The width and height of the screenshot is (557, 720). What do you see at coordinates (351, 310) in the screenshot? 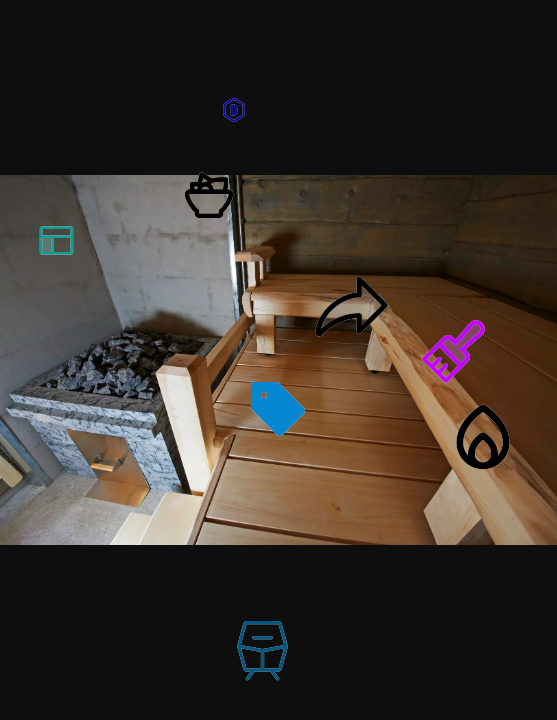
I see `share this content` at bounding box center [351, 310].